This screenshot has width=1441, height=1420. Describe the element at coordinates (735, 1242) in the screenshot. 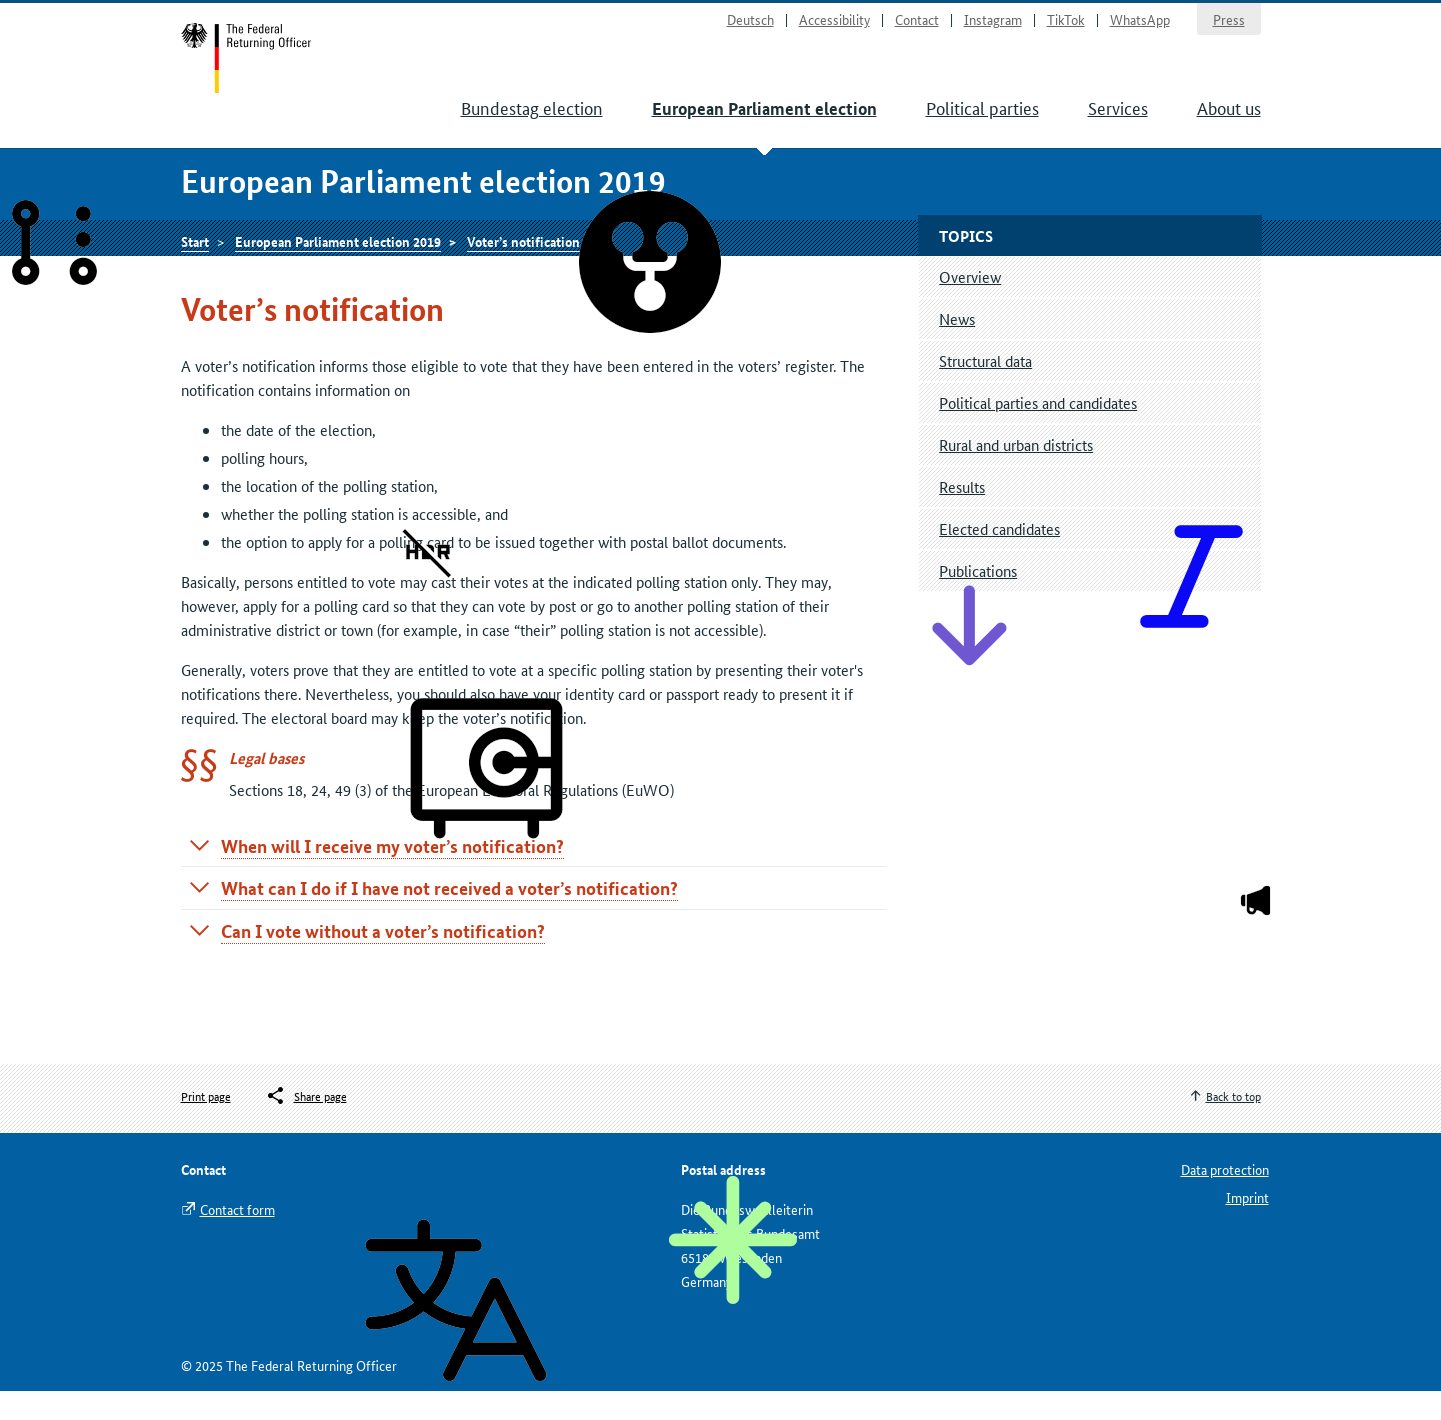

I see `indicates a featured or highlighted item` at that location.